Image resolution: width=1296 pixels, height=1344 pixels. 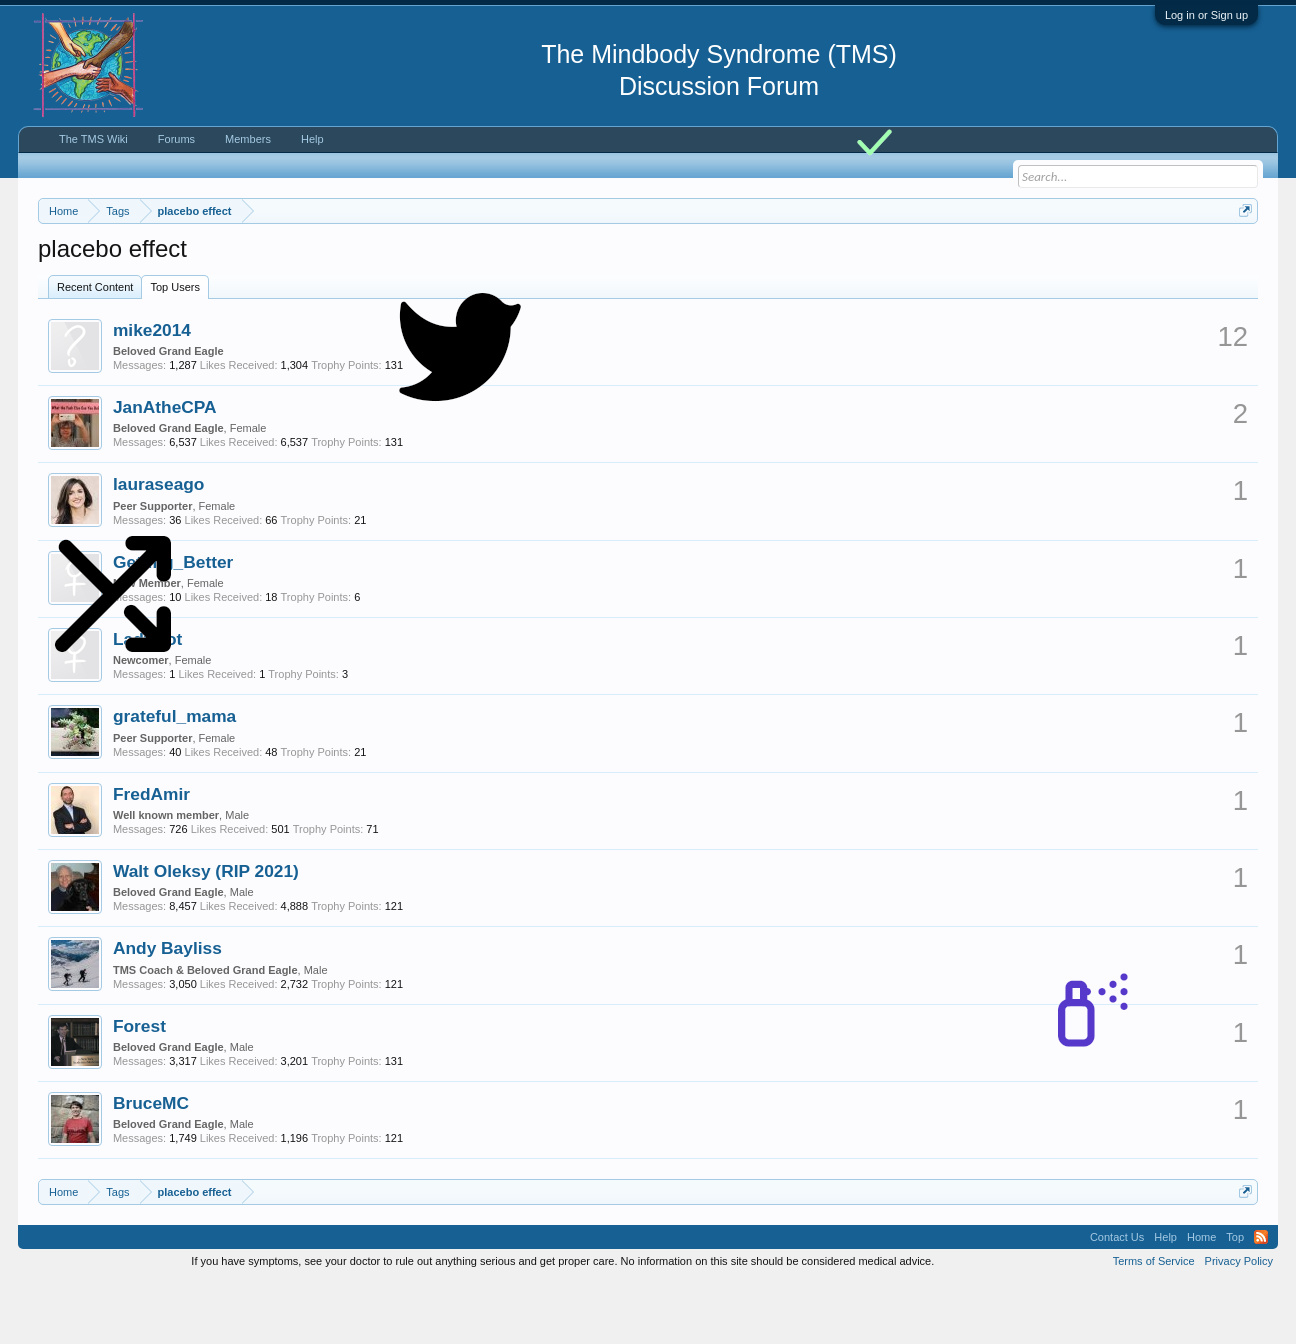 I want to click on apply spray or mist effect, so click(x=1091, y=1010).